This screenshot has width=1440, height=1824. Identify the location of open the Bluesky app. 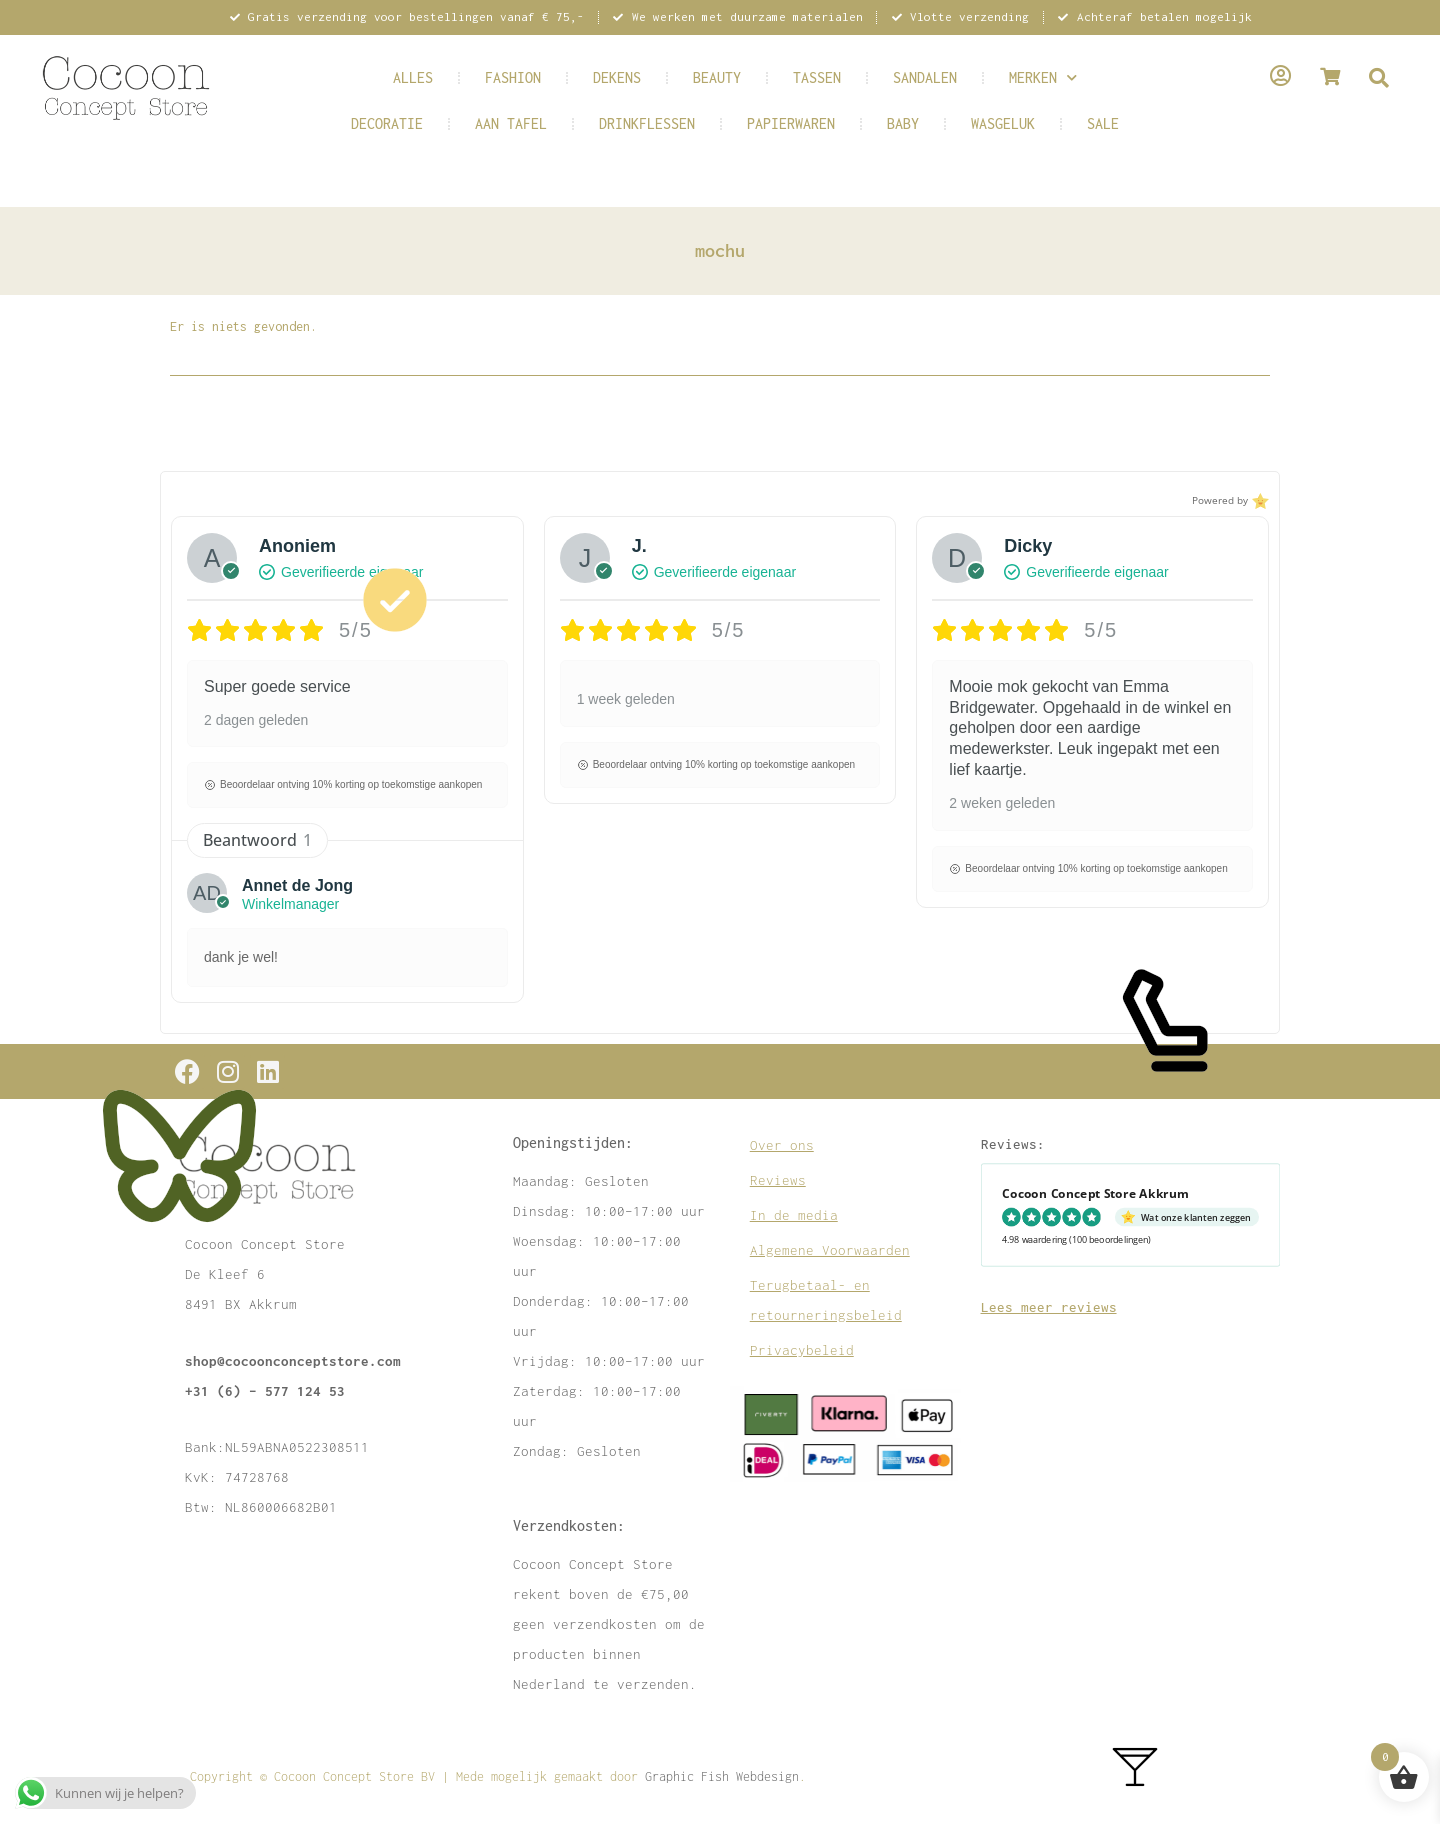
(179, 1152).